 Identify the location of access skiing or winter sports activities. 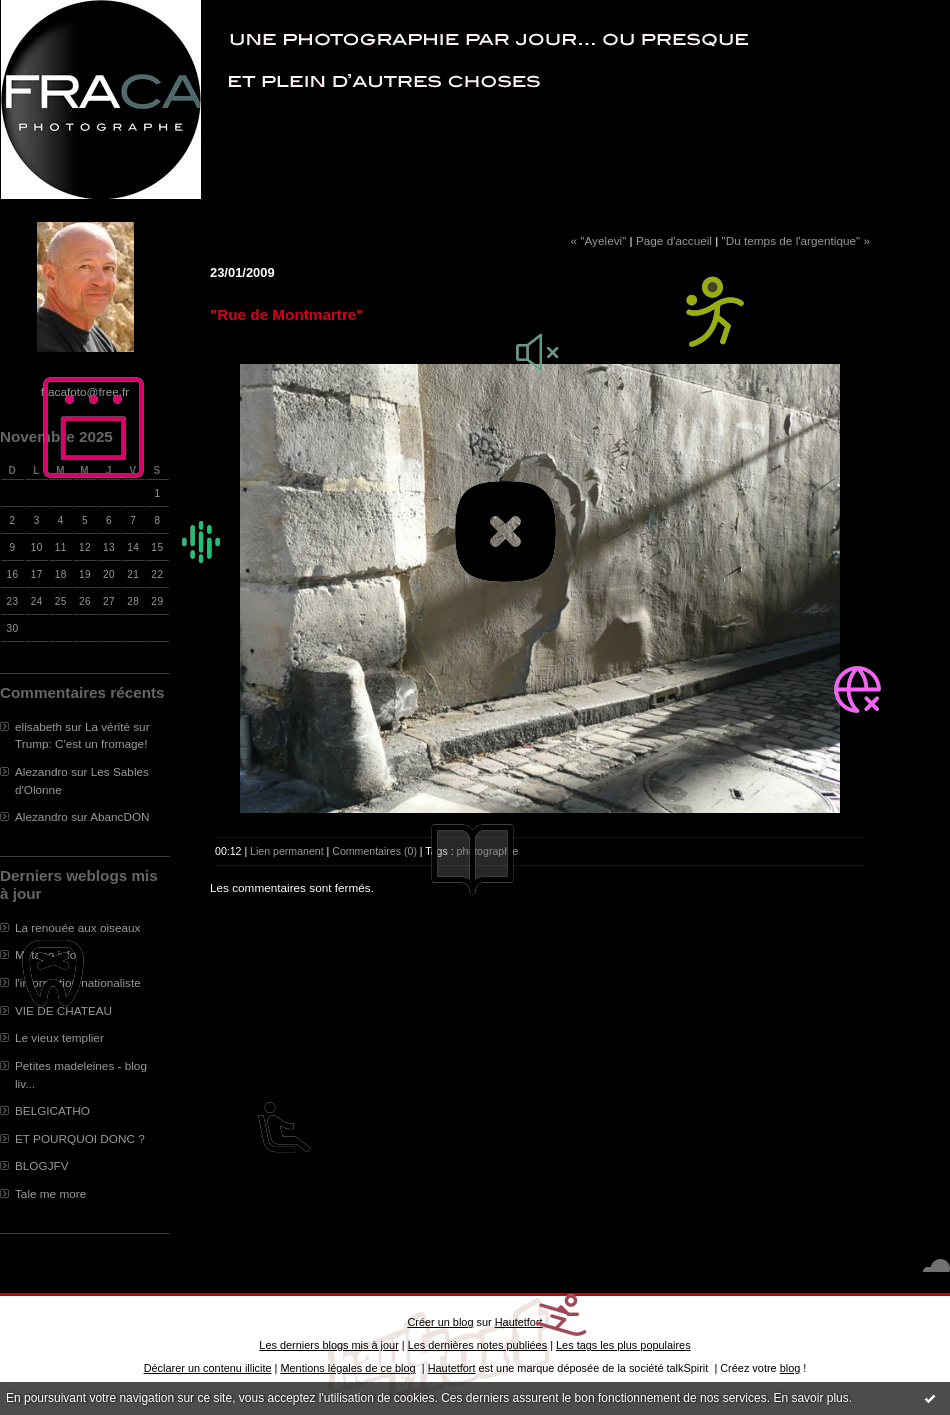
(561, 1316).